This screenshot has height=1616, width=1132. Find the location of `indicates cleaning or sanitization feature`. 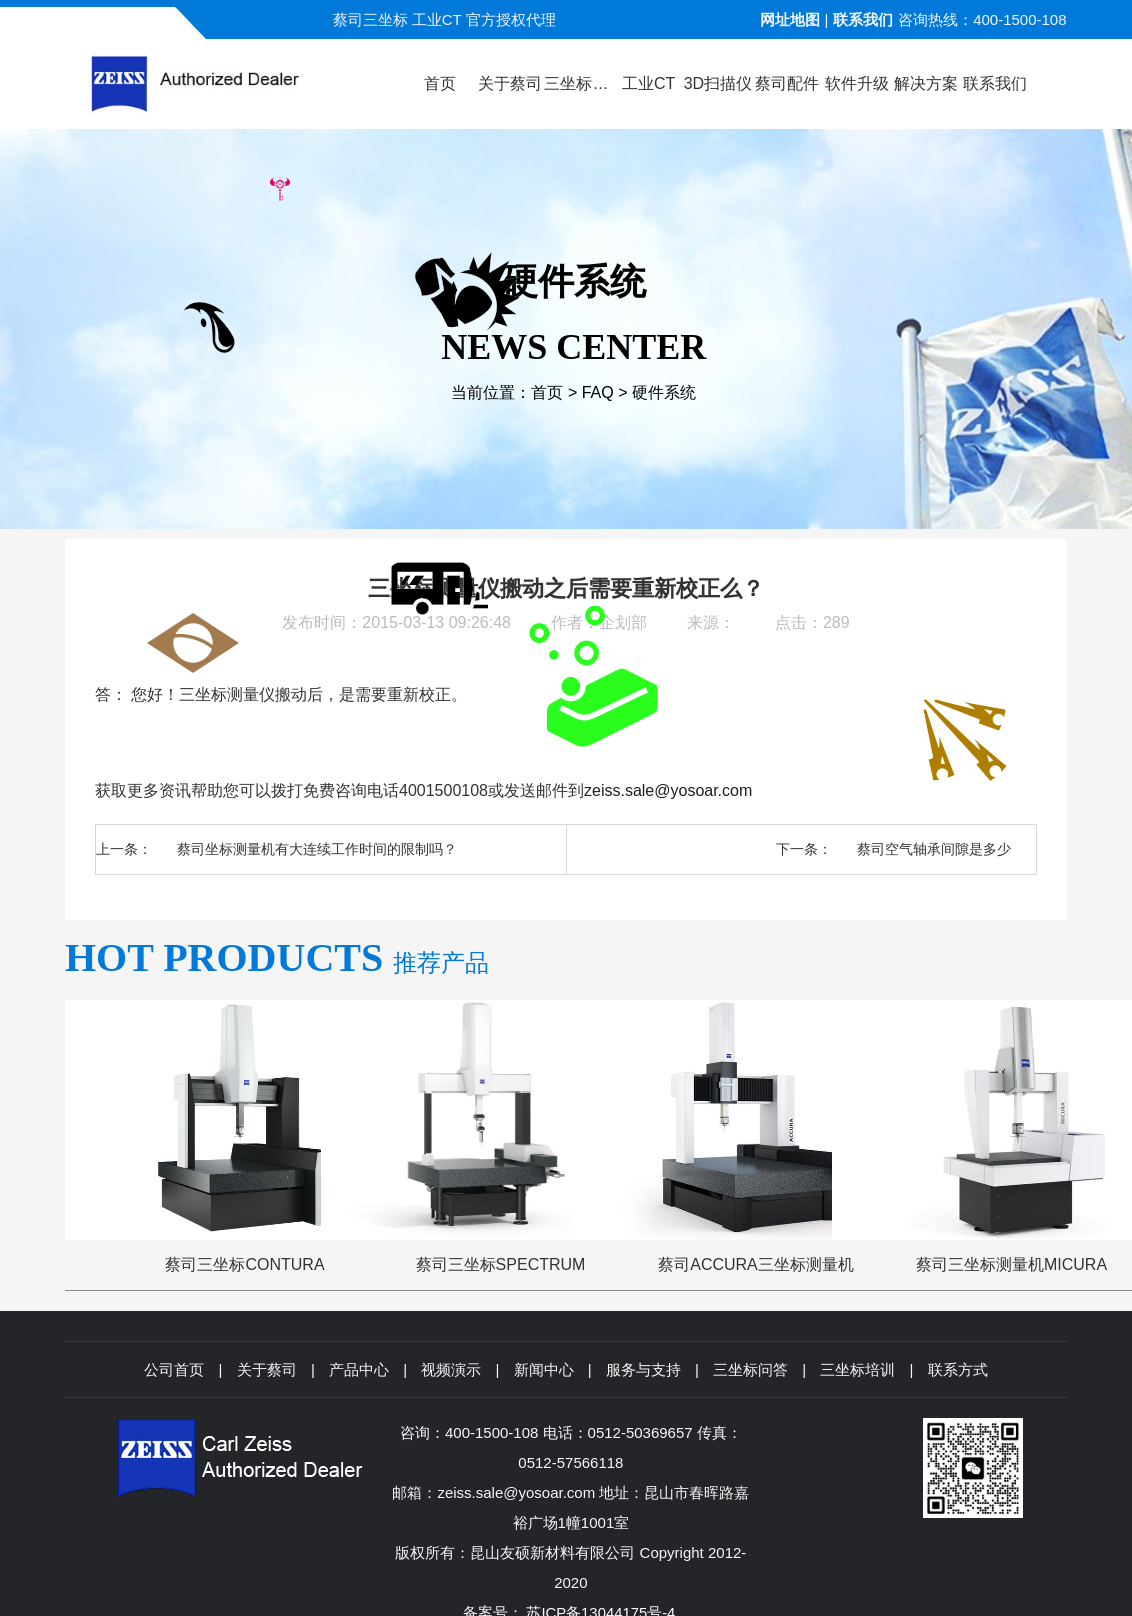

indicates cleaning or sanitization feature is located at coordinates (597, 678).